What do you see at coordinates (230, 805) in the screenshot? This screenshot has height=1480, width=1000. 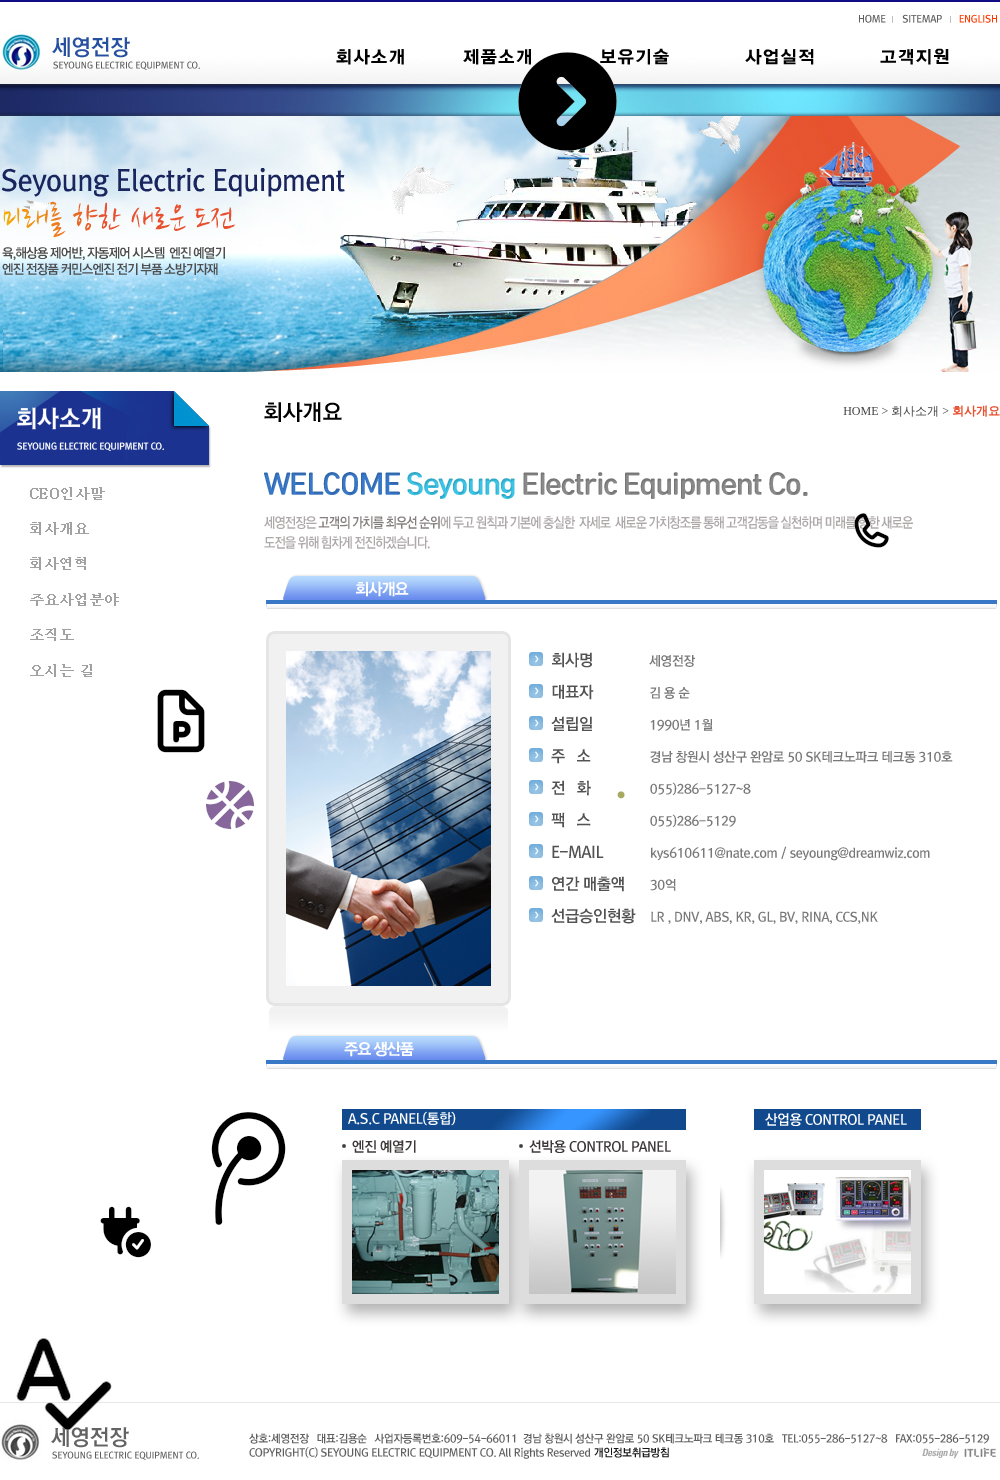 I see `access sports or basketball-related content` at bounding box center [230, 805].